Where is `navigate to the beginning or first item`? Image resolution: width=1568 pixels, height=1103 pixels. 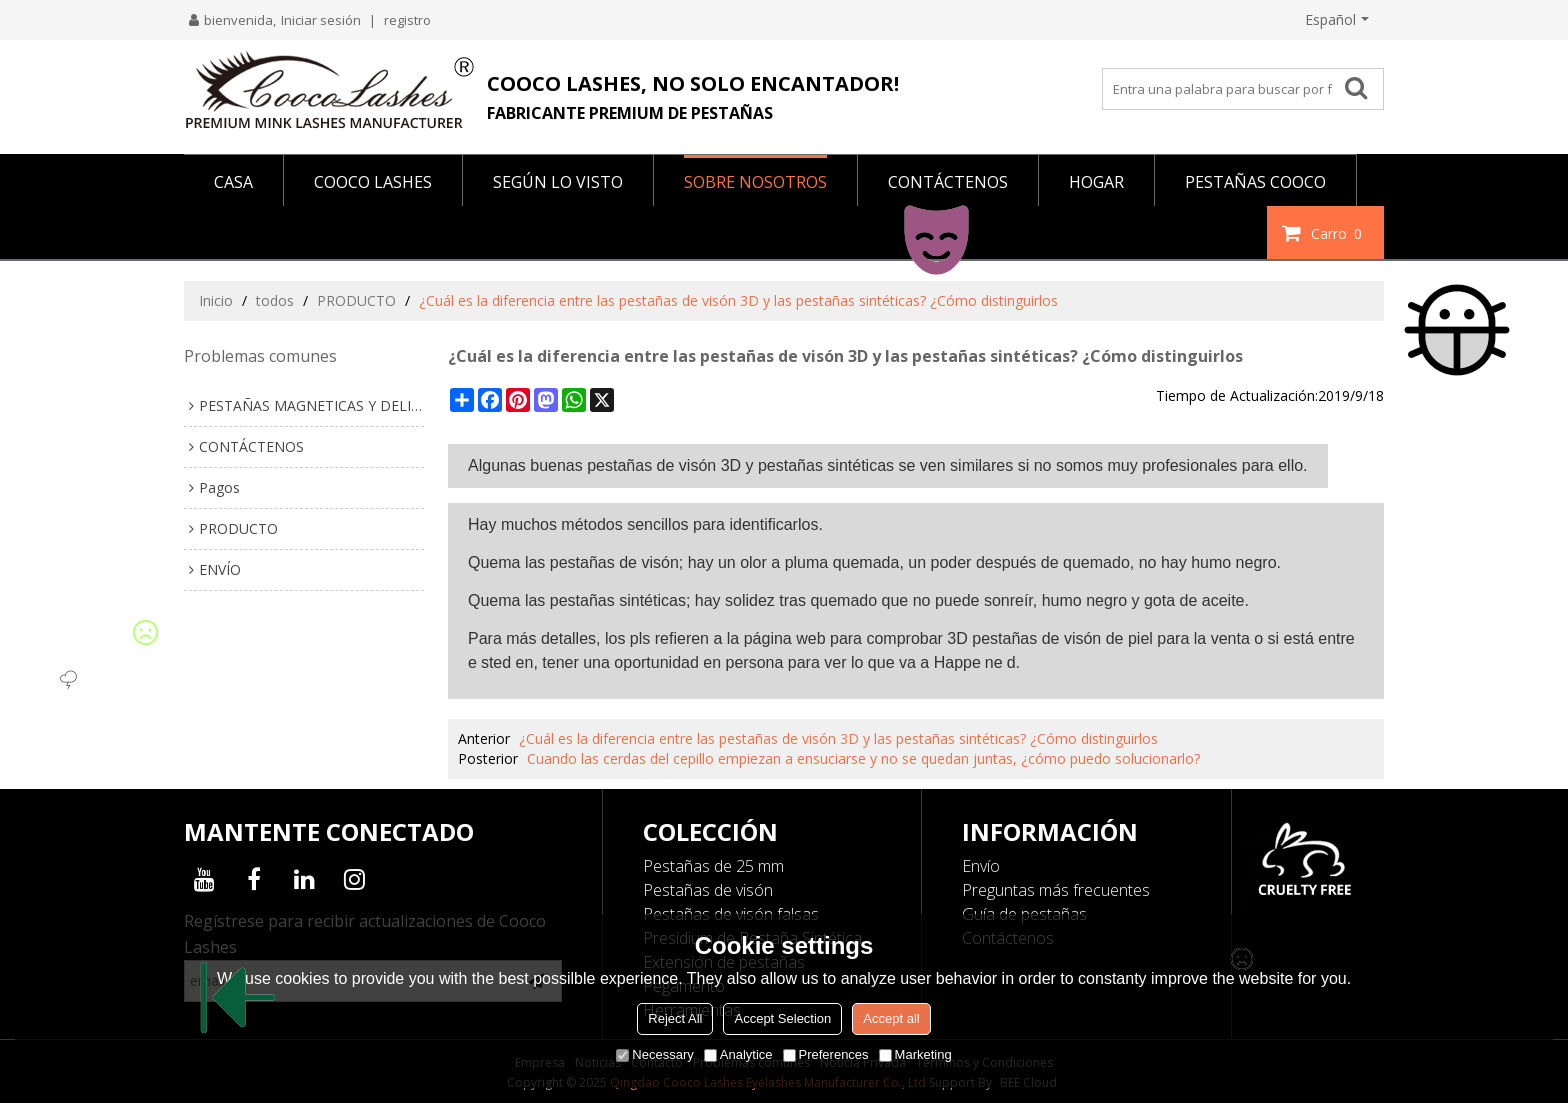
navigate to the beginning or first item is located at coordinates (236, 997).